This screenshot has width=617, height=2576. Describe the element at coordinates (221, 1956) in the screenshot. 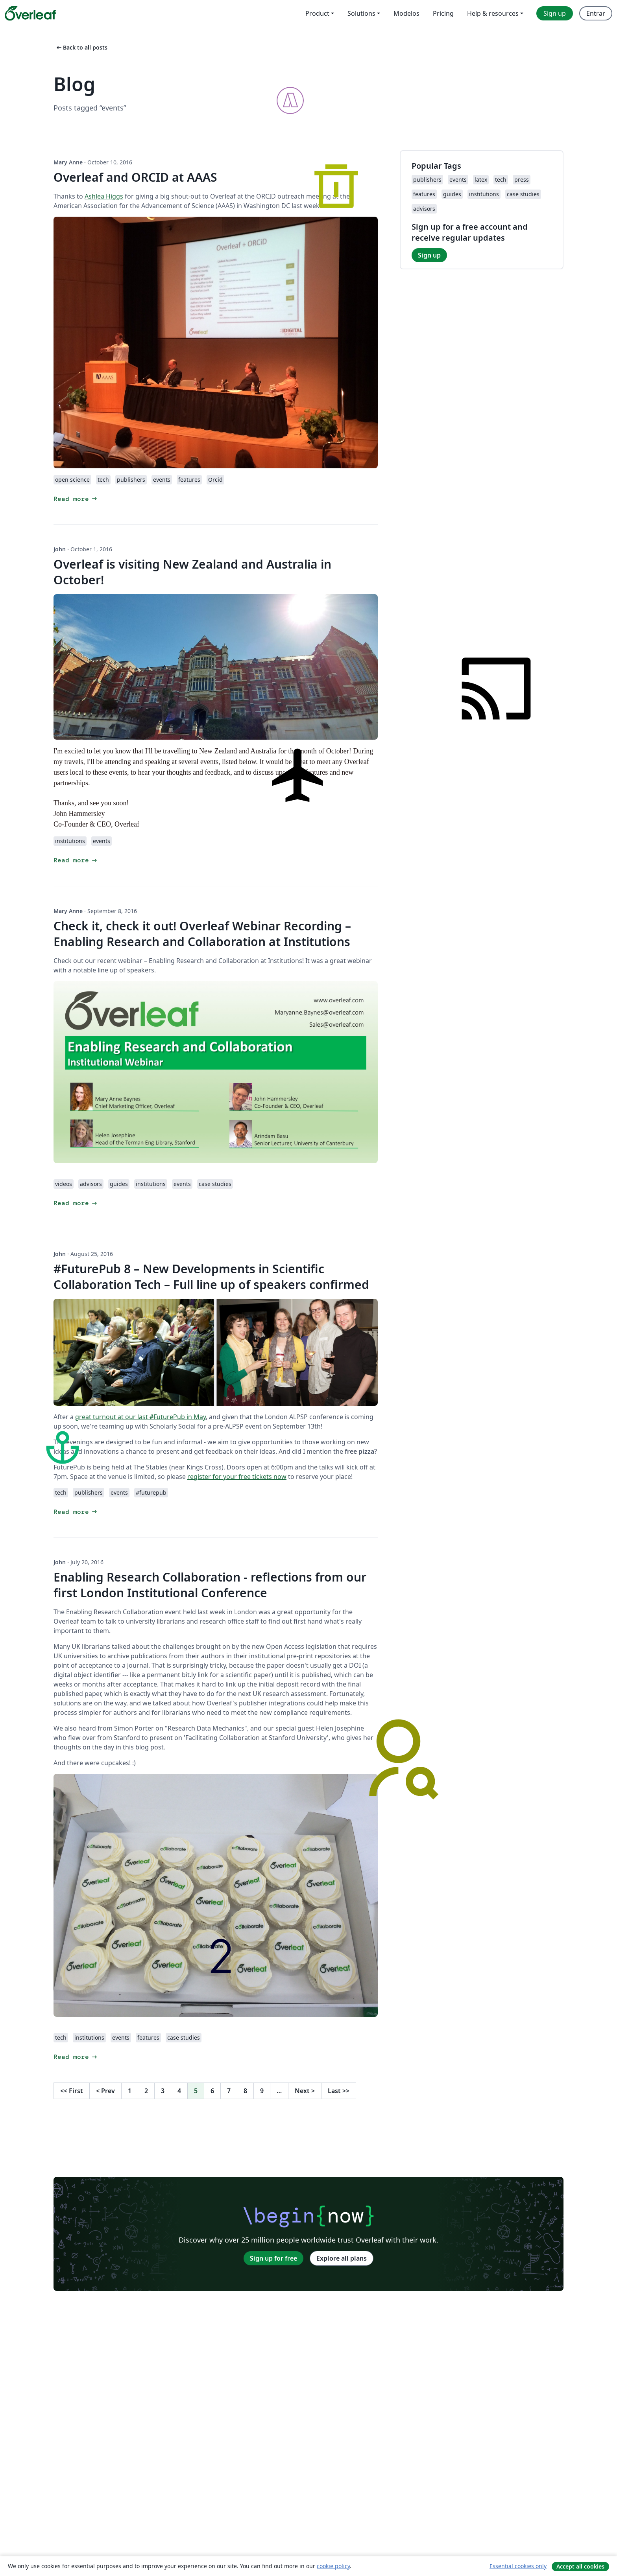

I see `indicates second item in a numbered list` at that location.